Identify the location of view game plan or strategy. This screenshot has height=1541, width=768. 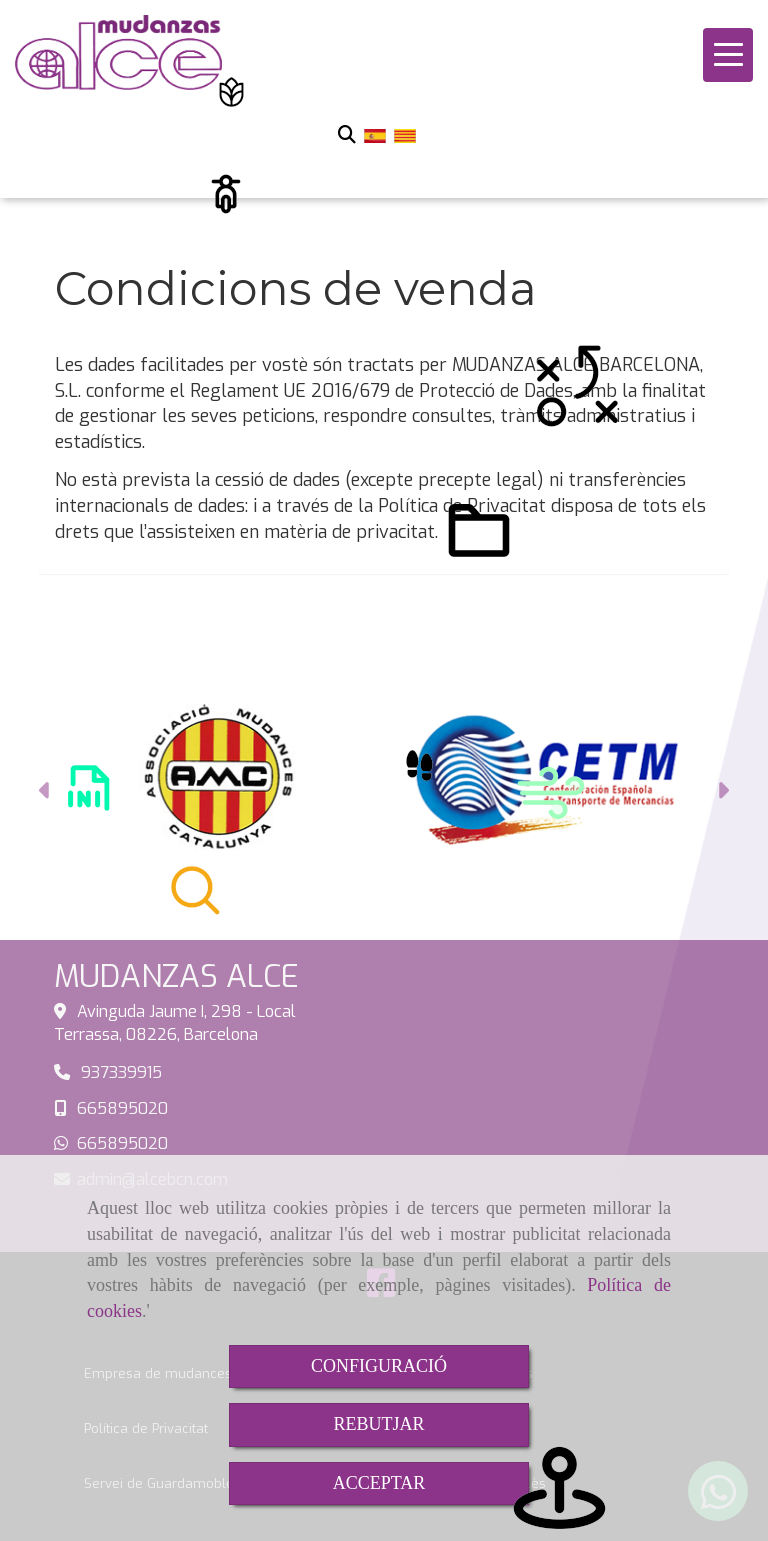
(574, 386).